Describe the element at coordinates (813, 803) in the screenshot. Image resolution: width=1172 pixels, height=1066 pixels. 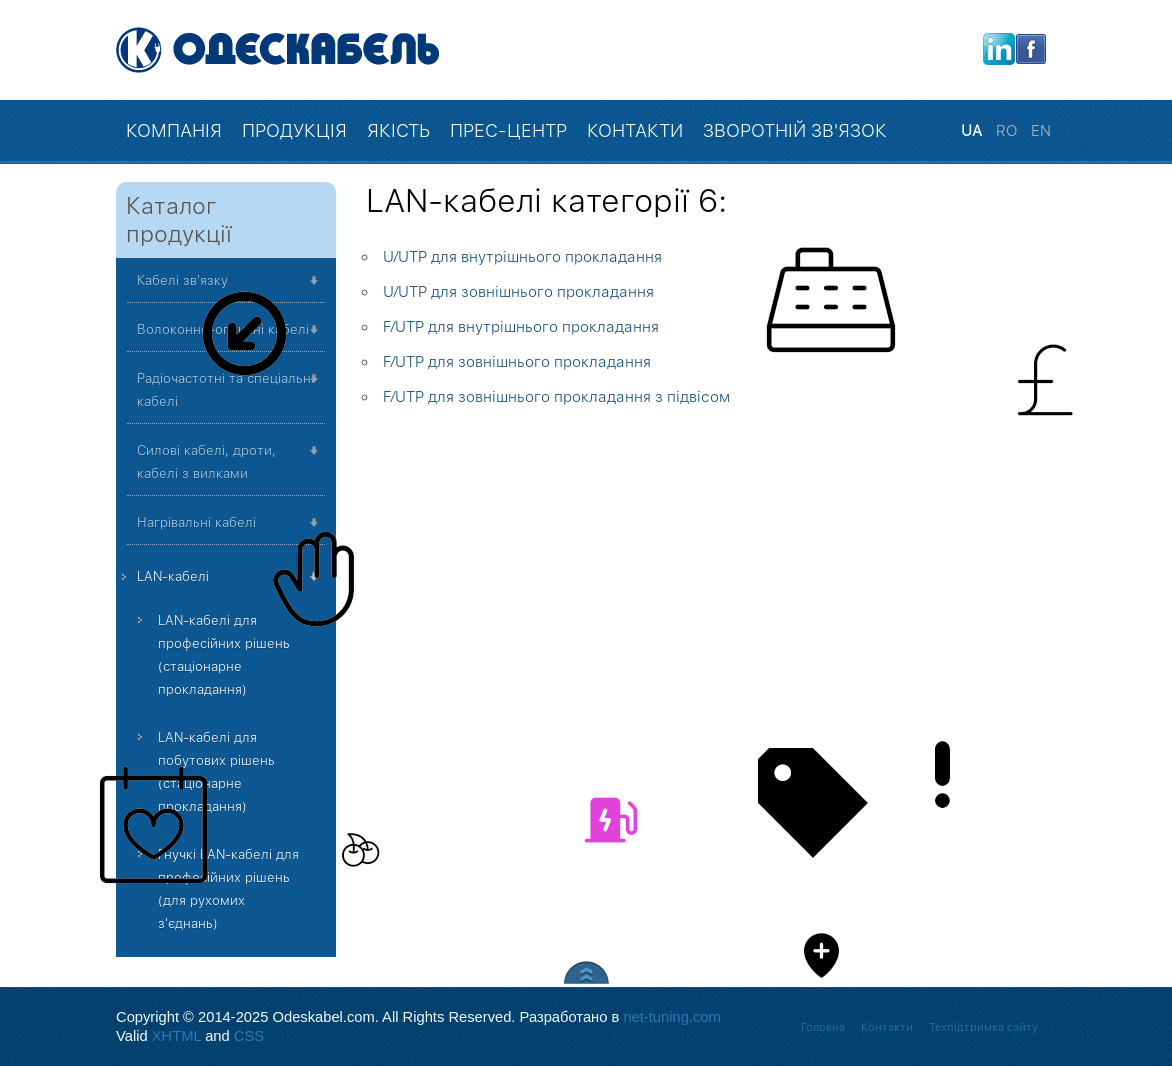
I see `add a tag or label to an item` at that location.